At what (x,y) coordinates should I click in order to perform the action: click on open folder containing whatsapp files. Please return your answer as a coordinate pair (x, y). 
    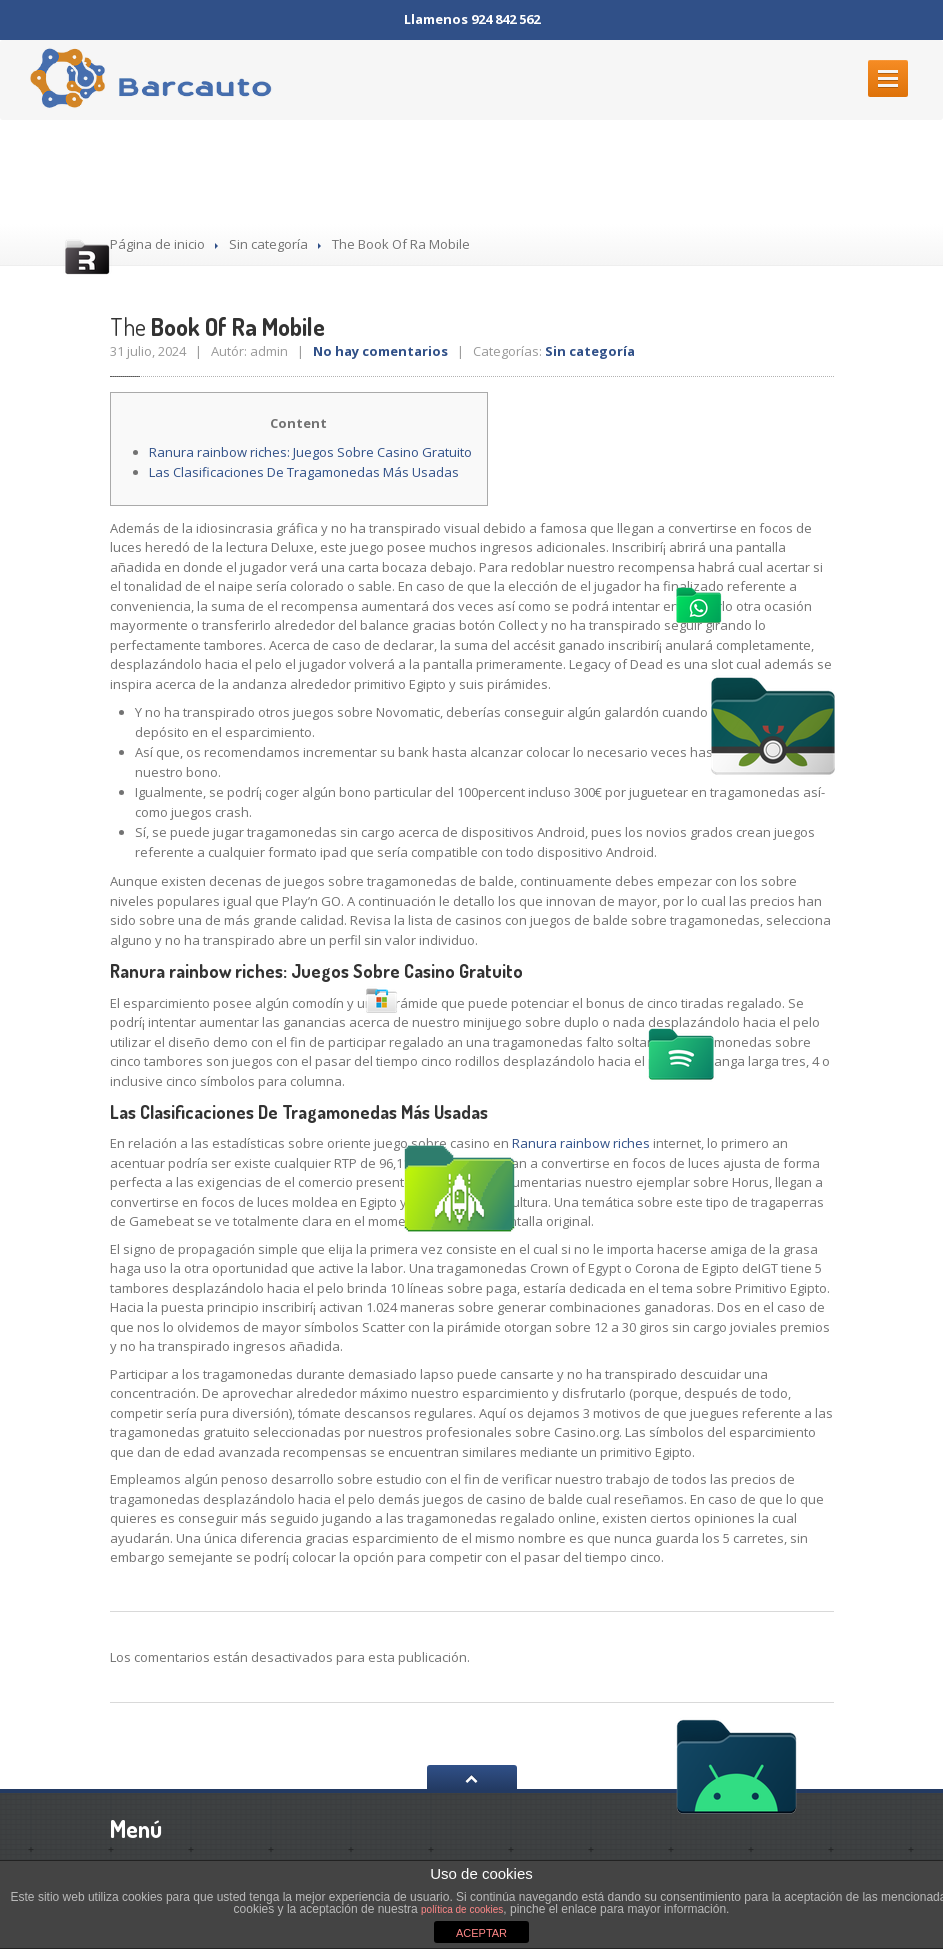
    Looking at the image, I should click on (698, 606).